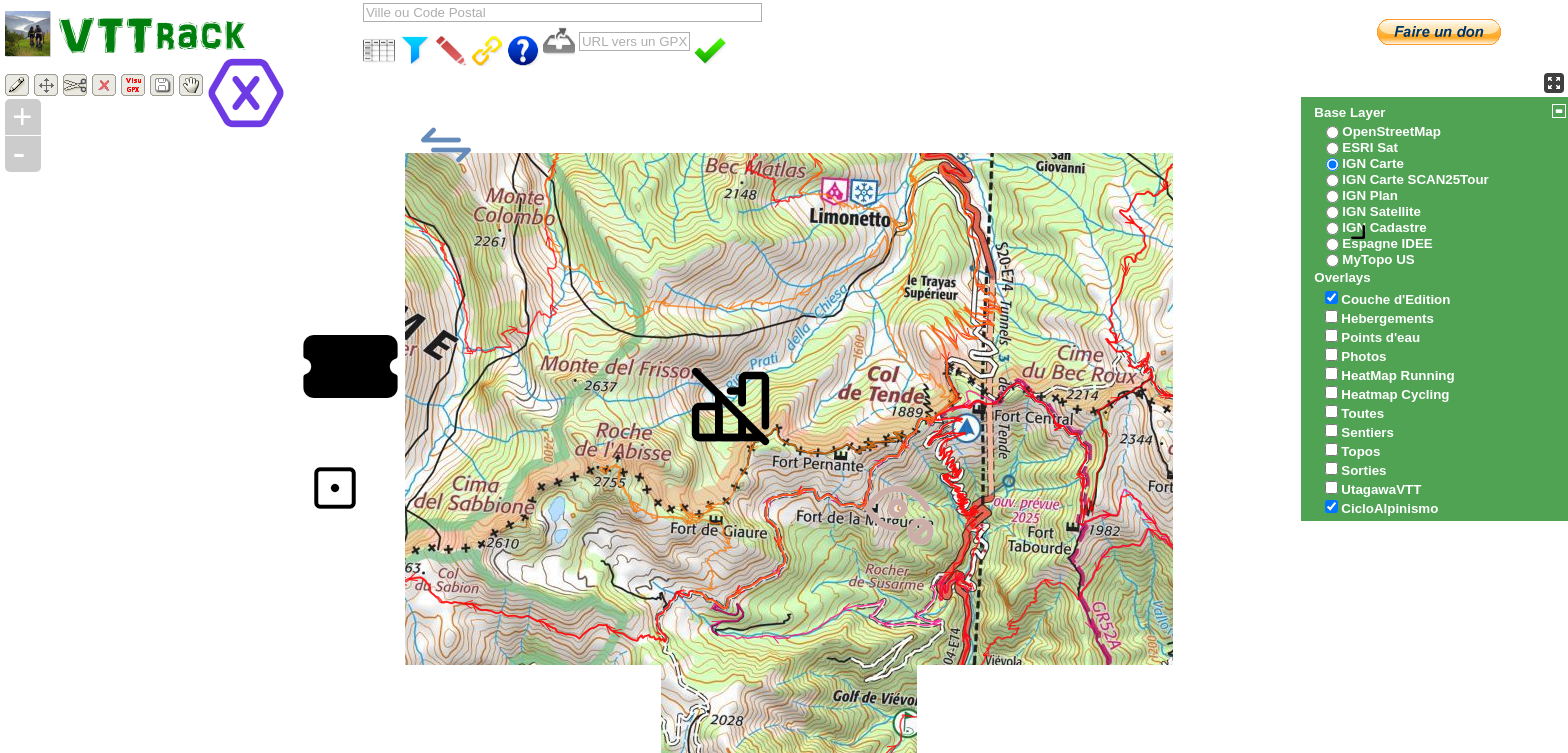  What do you see at coordinates (897, 508) in the screenshot?
I see `disable visibility or hide content` at bounding box center [897, 508].